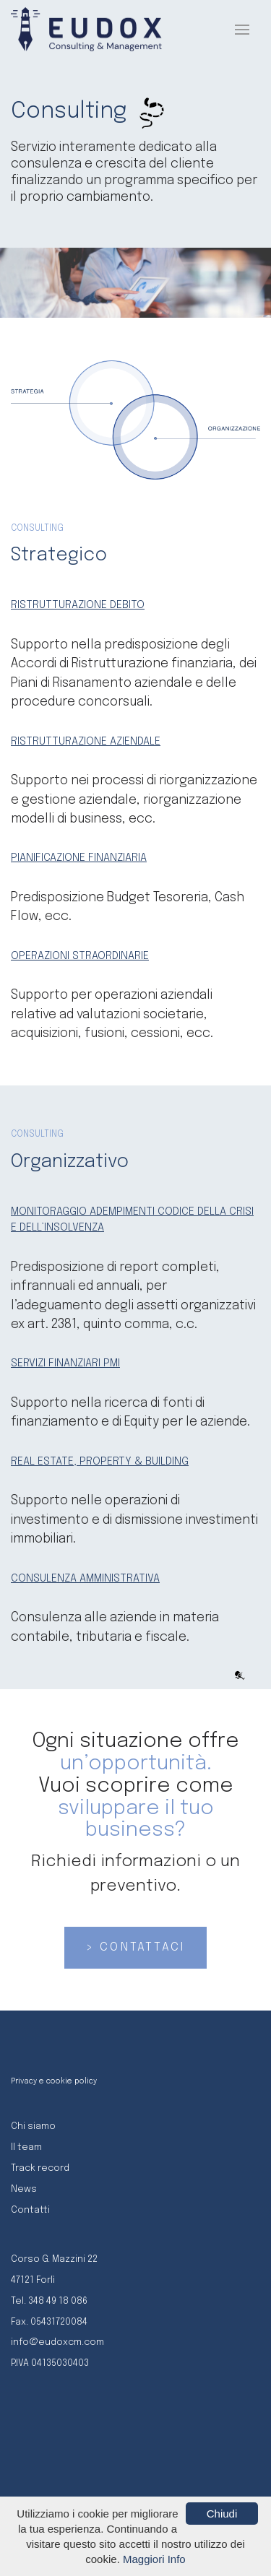 This screenshot has width=271, height=2576. I want to click on earthworm creature in a game context, so click(151, 113).